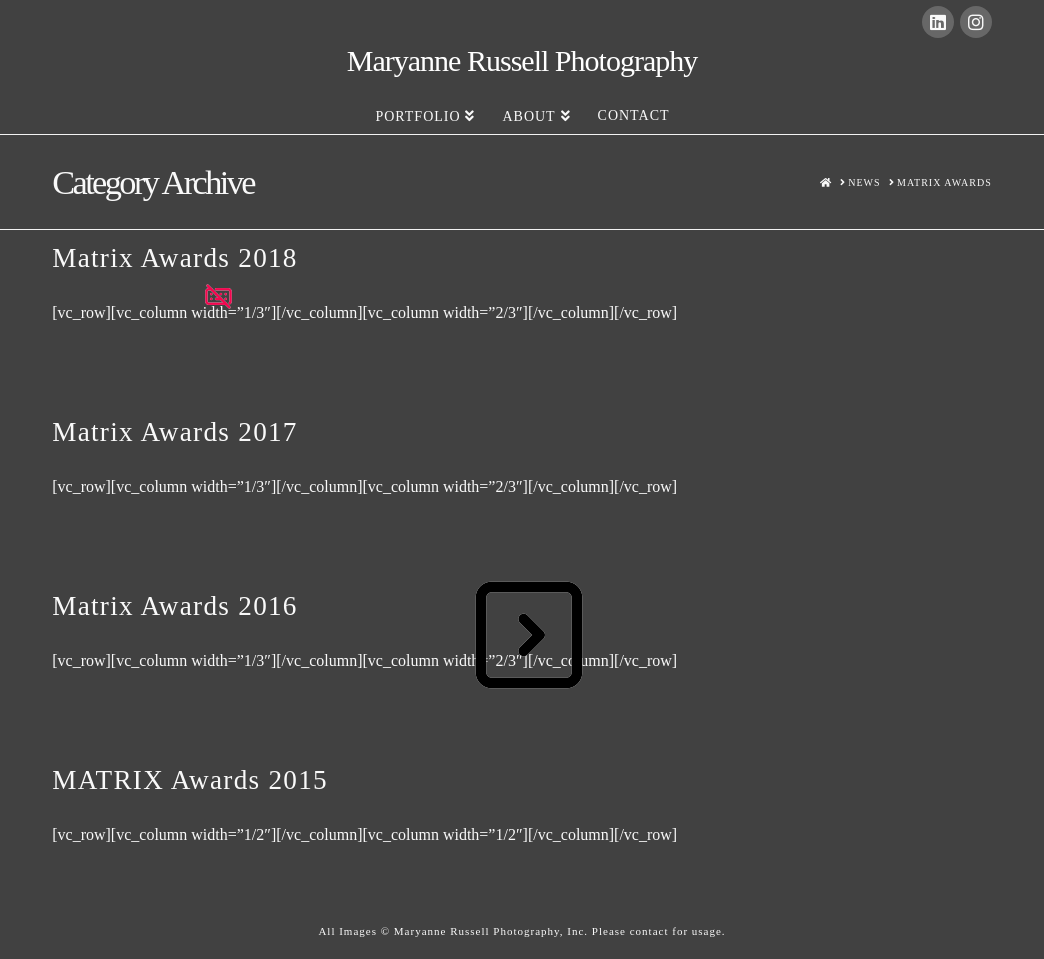  Describe the element at coordinates (529, 635) in the screenshot. I see `navigate to the next item or page` at that location.